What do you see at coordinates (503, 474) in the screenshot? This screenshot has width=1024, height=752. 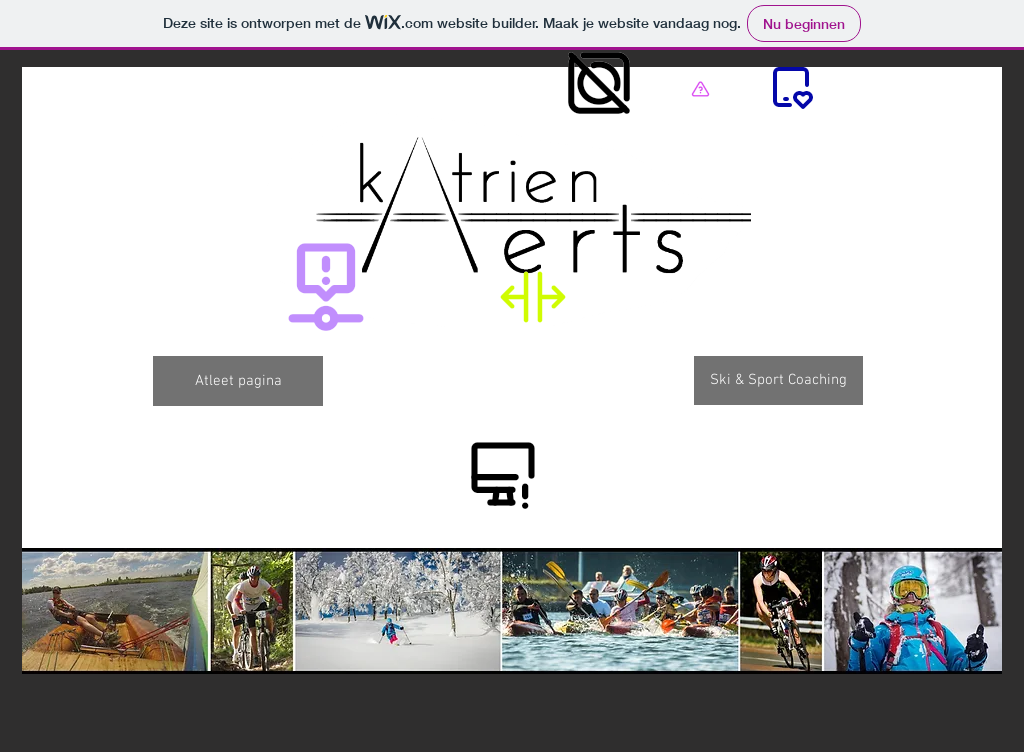 I see `indicates a problem or error with your desktop computer` at bounding box center [503, 474].